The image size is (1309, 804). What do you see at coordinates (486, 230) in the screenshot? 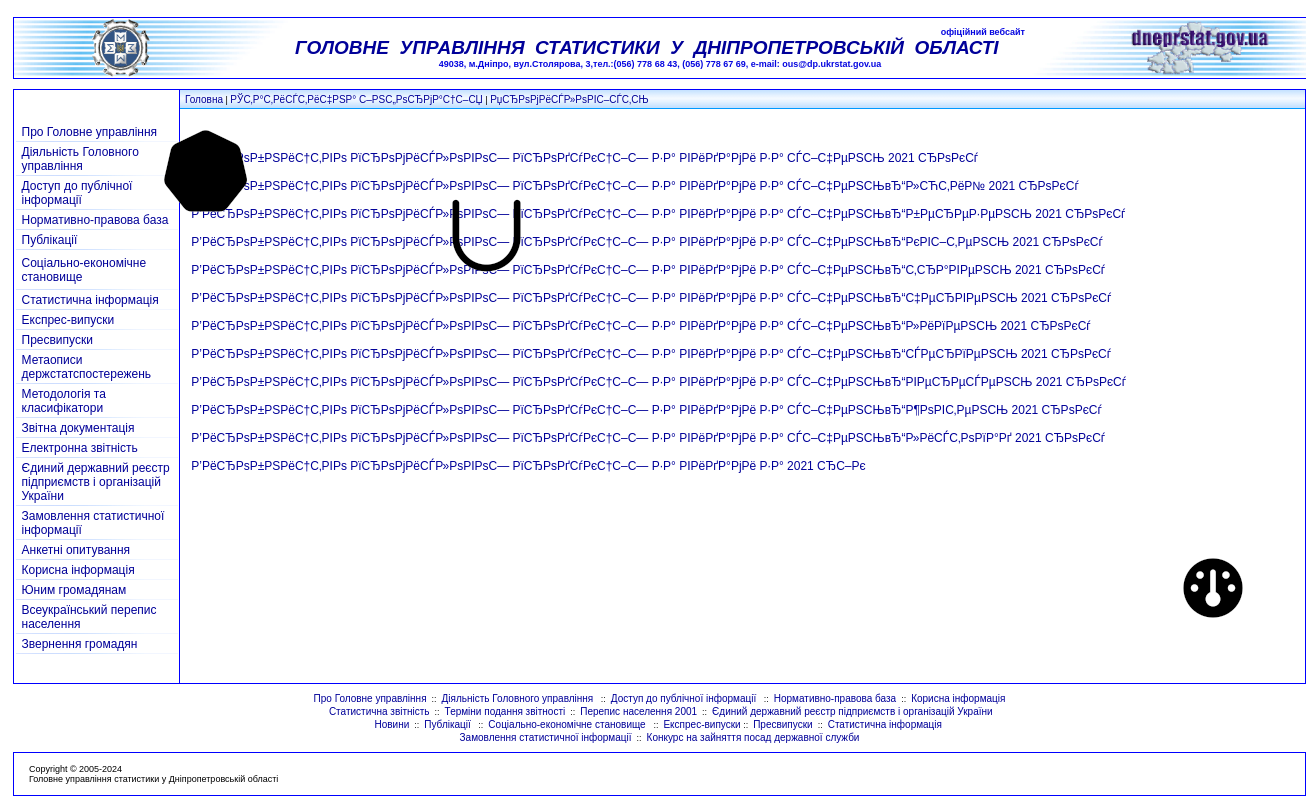
I see `combine or merge selected elements` at bounding box center [486, 230].